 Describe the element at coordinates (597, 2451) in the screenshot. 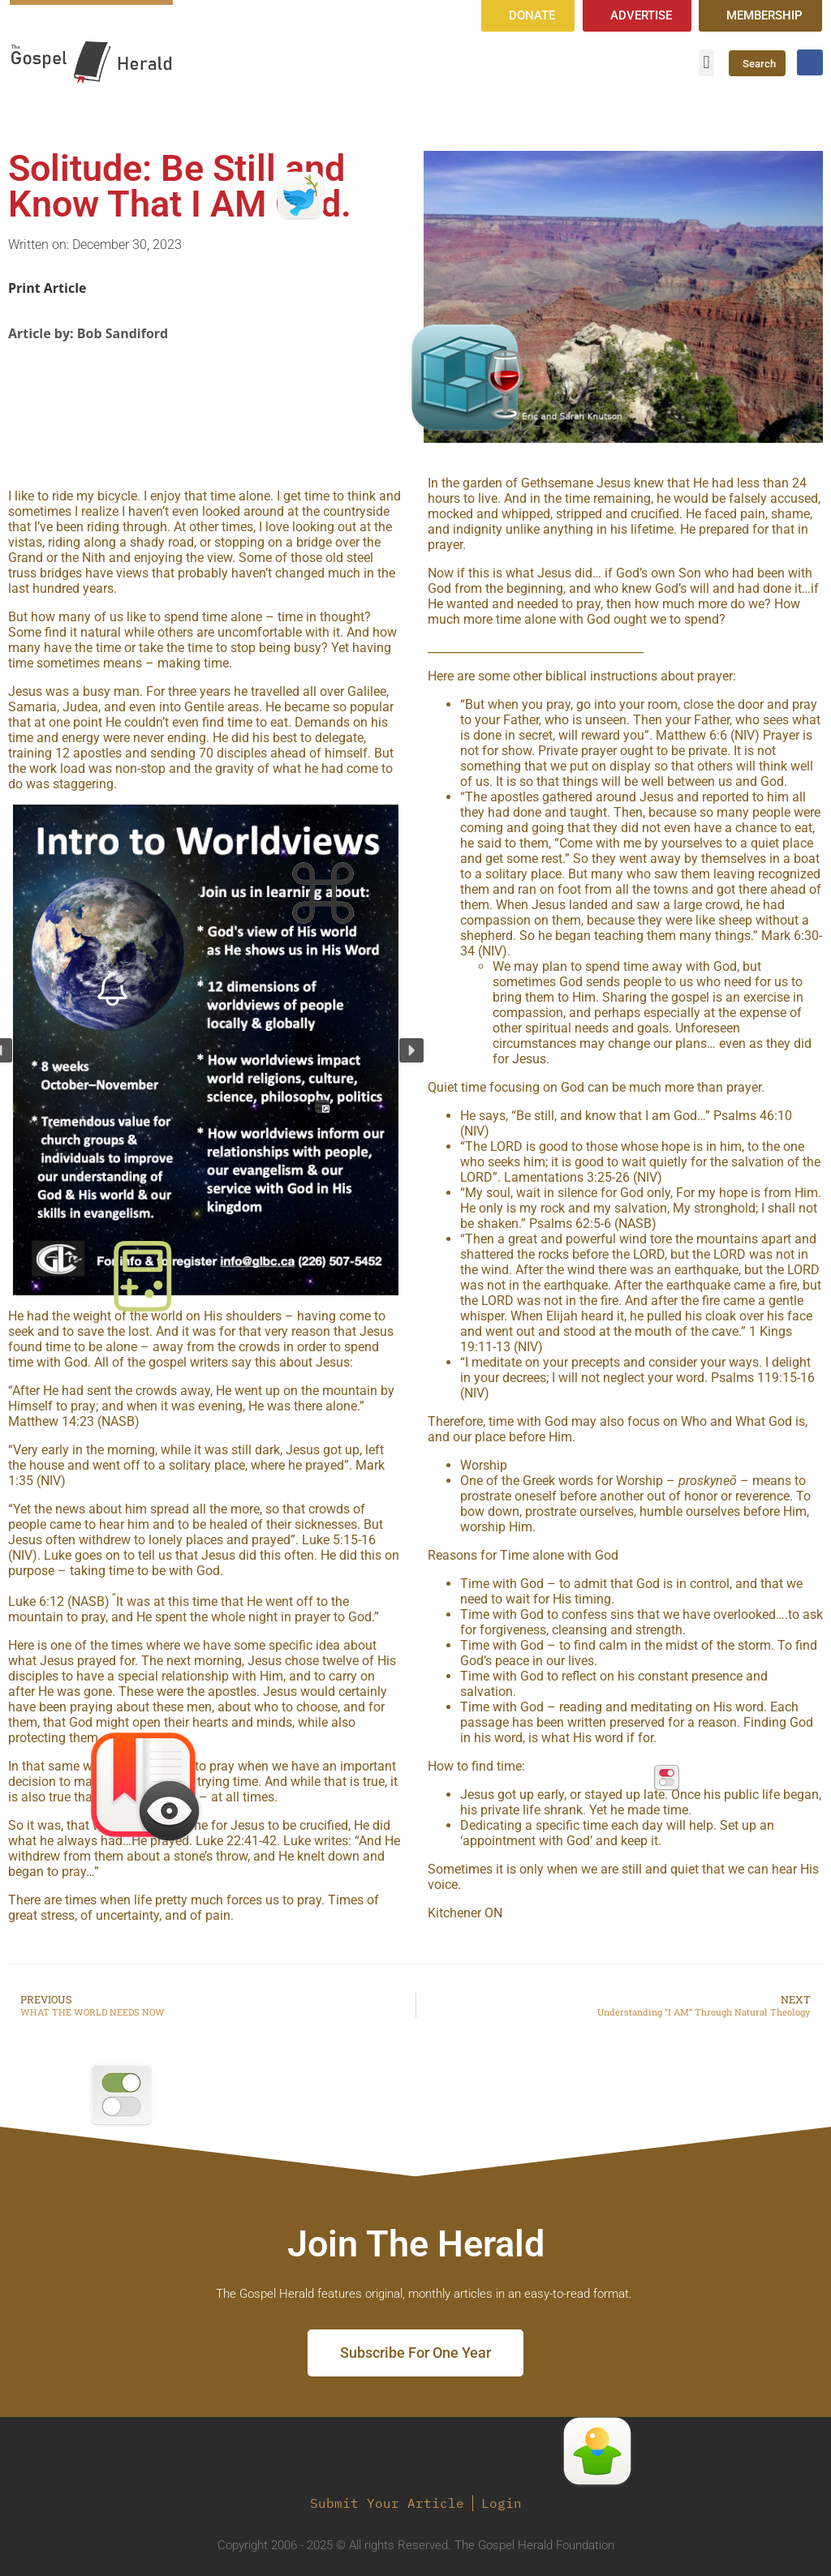

I see `open gajim instant messaging app` at that location.